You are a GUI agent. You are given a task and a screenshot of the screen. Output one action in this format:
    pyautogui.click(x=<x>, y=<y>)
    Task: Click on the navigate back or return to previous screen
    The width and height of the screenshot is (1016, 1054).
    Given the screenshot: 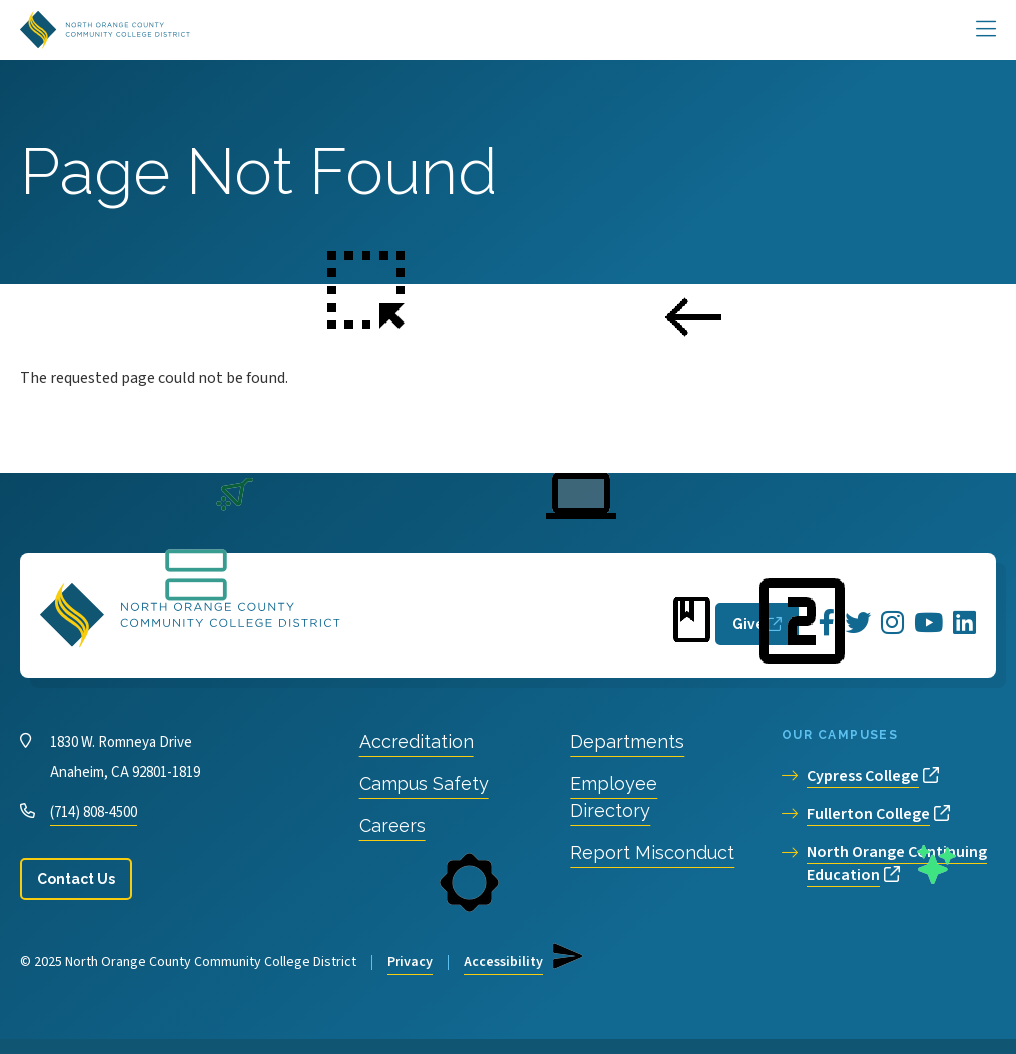 What is the action you would take?
    pyautogui.click(x=693, y=317)
    